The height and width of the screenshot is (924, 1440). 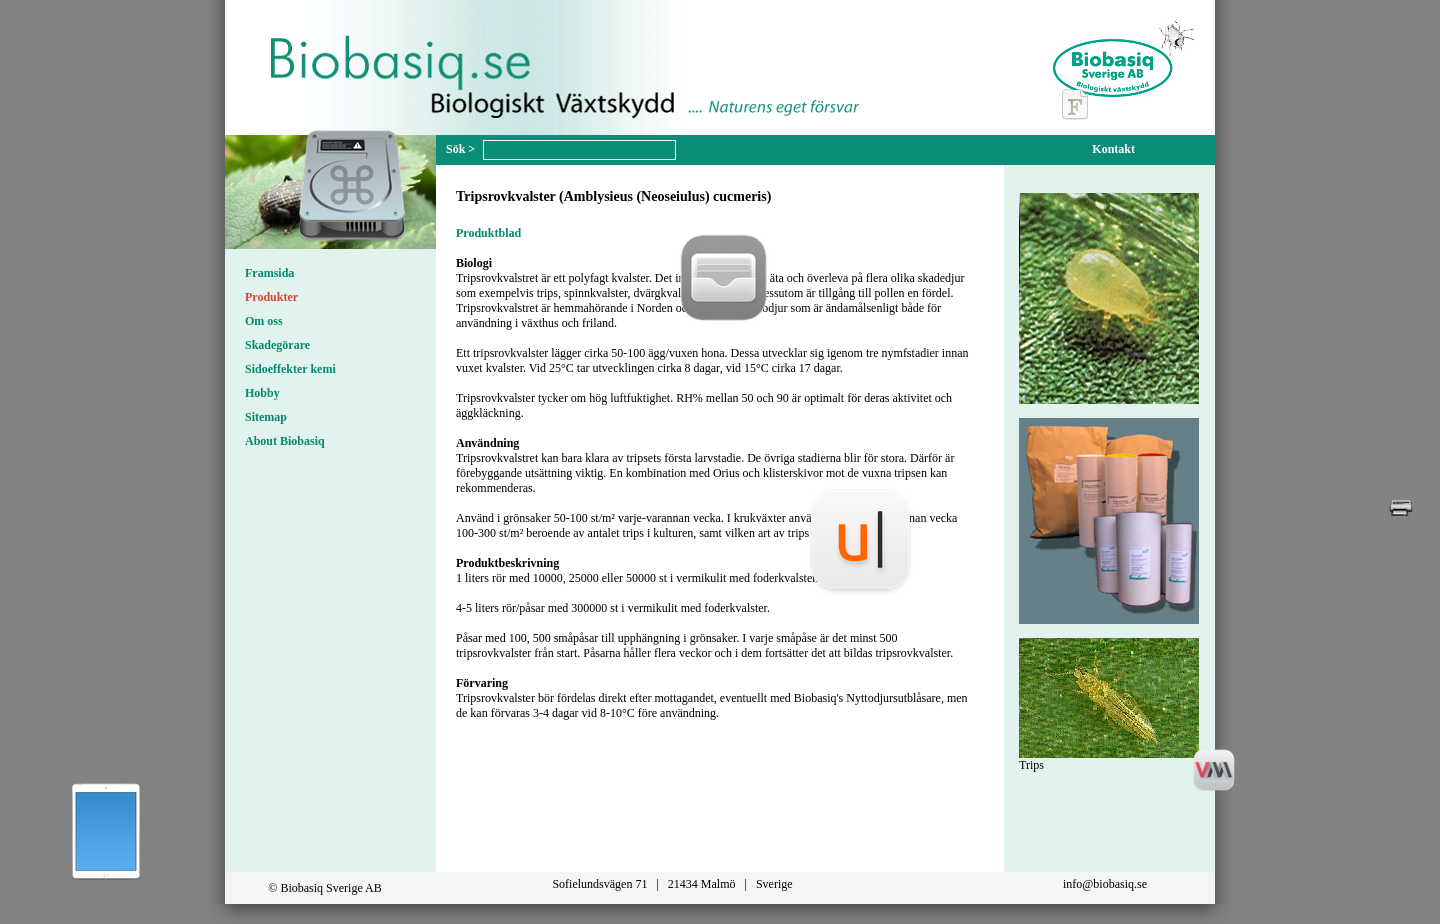 What do you see at coordinates (860, 539) in the screenshot?
I see `open uberwriter text editor app` at bounding box center [860, 539].